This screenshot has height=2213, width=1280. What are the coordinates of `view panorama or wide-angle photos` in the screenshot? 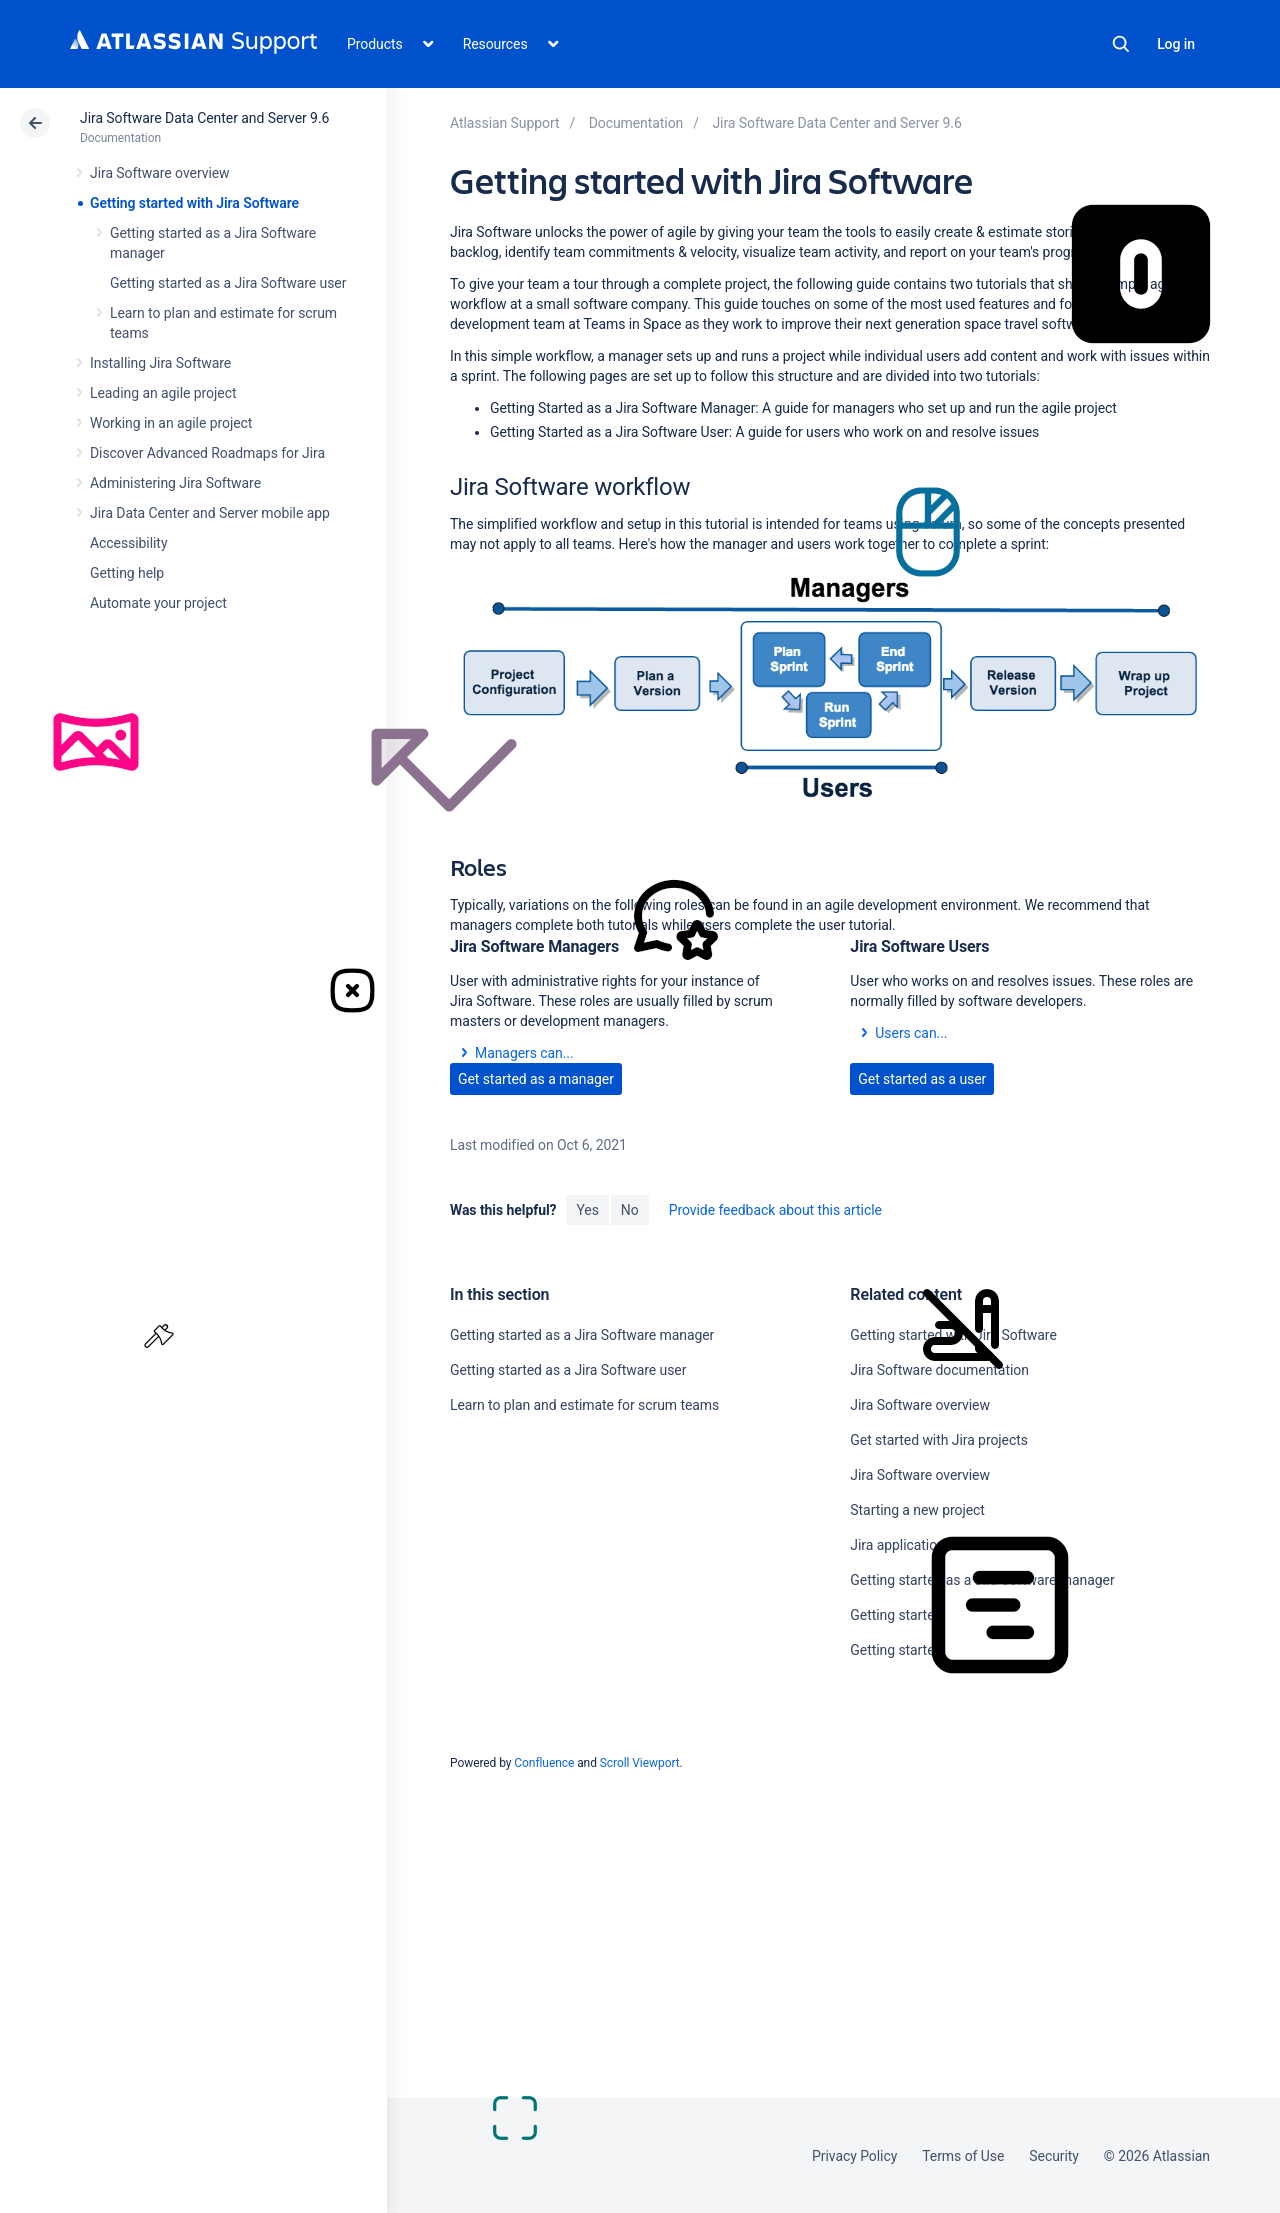 It's located at (96, 742).